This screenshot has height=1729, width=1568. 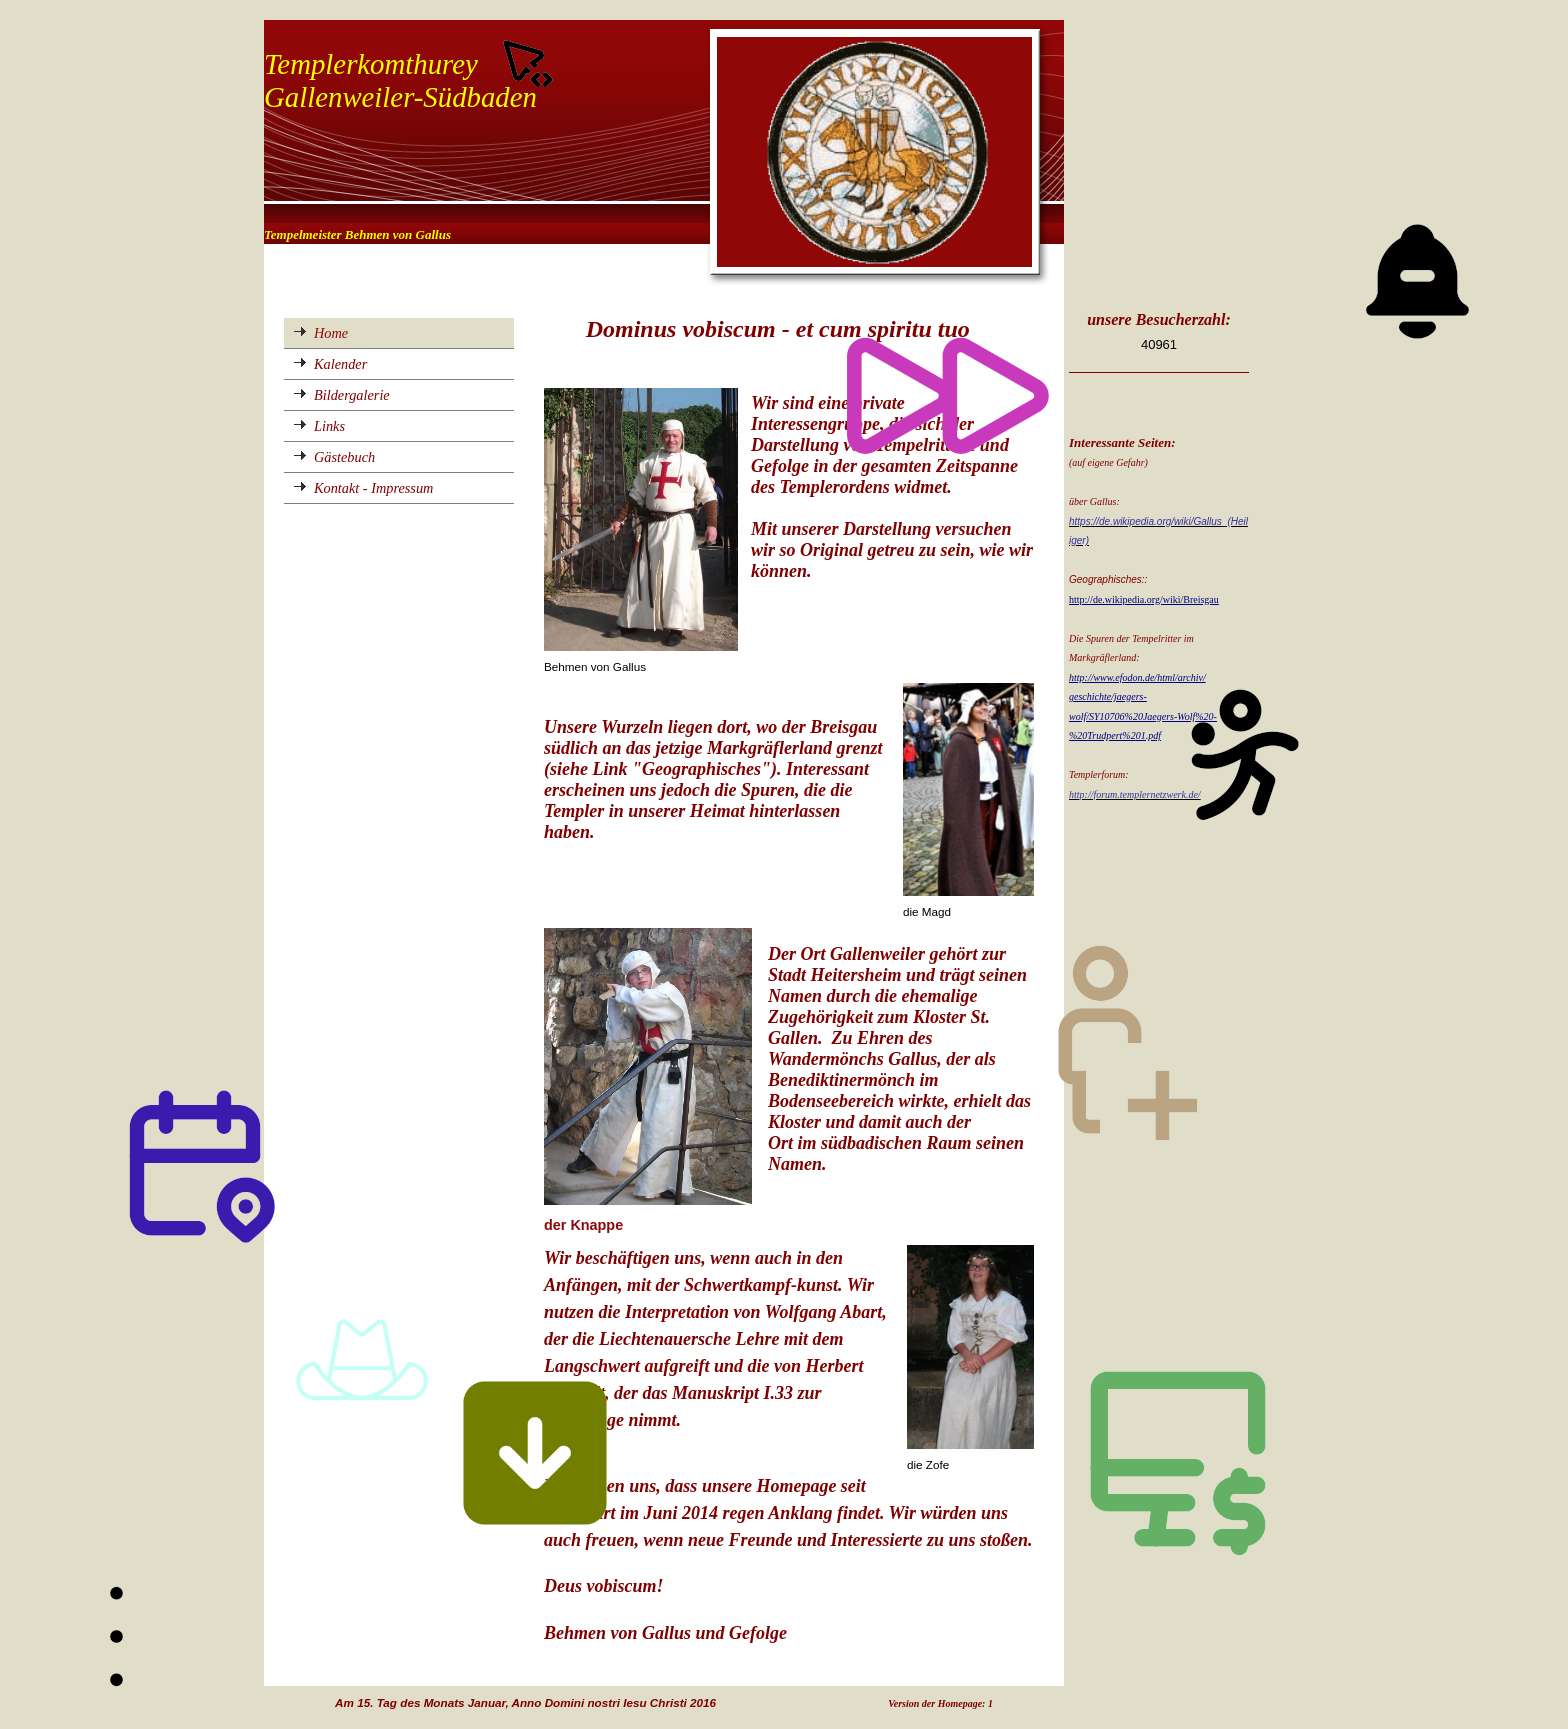 I want to click on pin an event to a specific location, so click(x=195, y=1163).